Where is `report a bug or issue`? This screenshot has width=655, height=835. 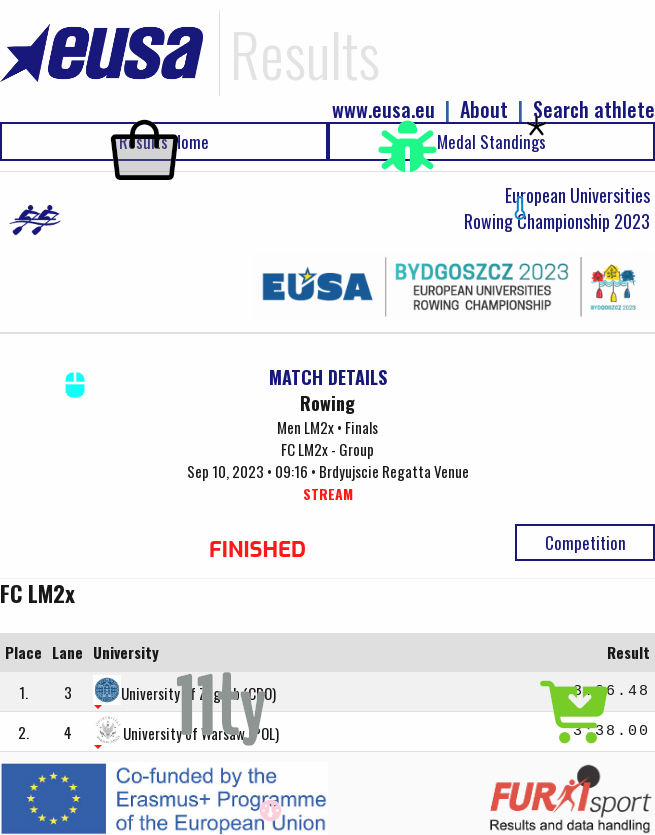
report a bug or issue is located at coordinates (407, 146).